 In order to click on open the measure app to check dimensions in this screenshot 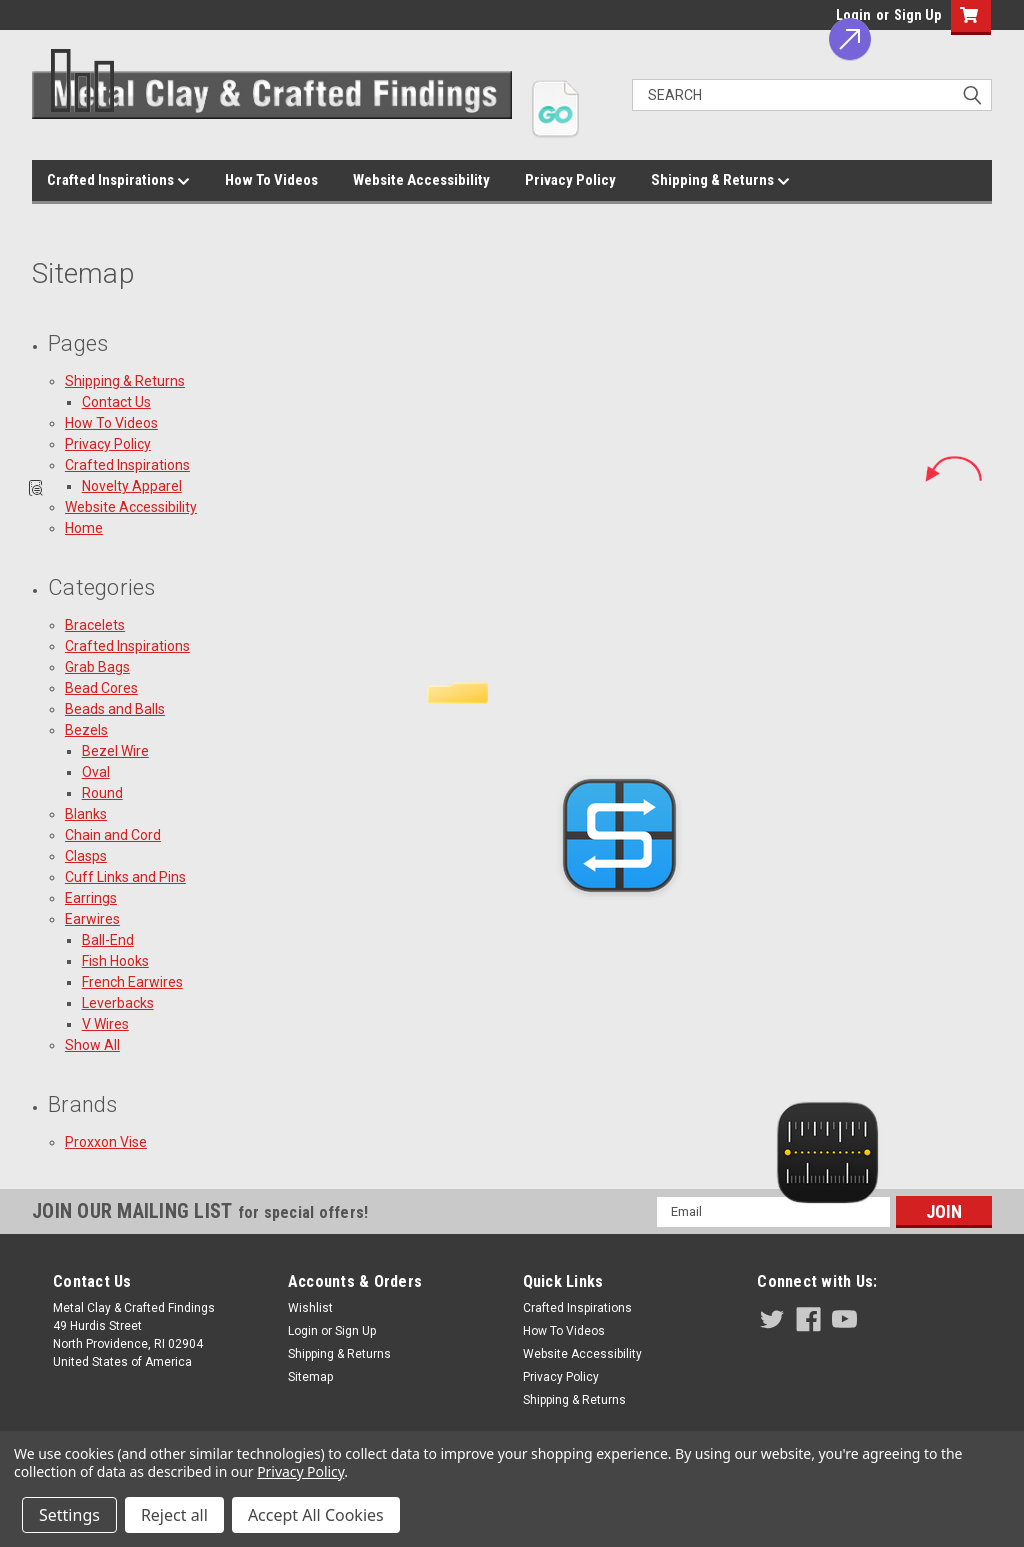, I will do `click(827, 1152)`.